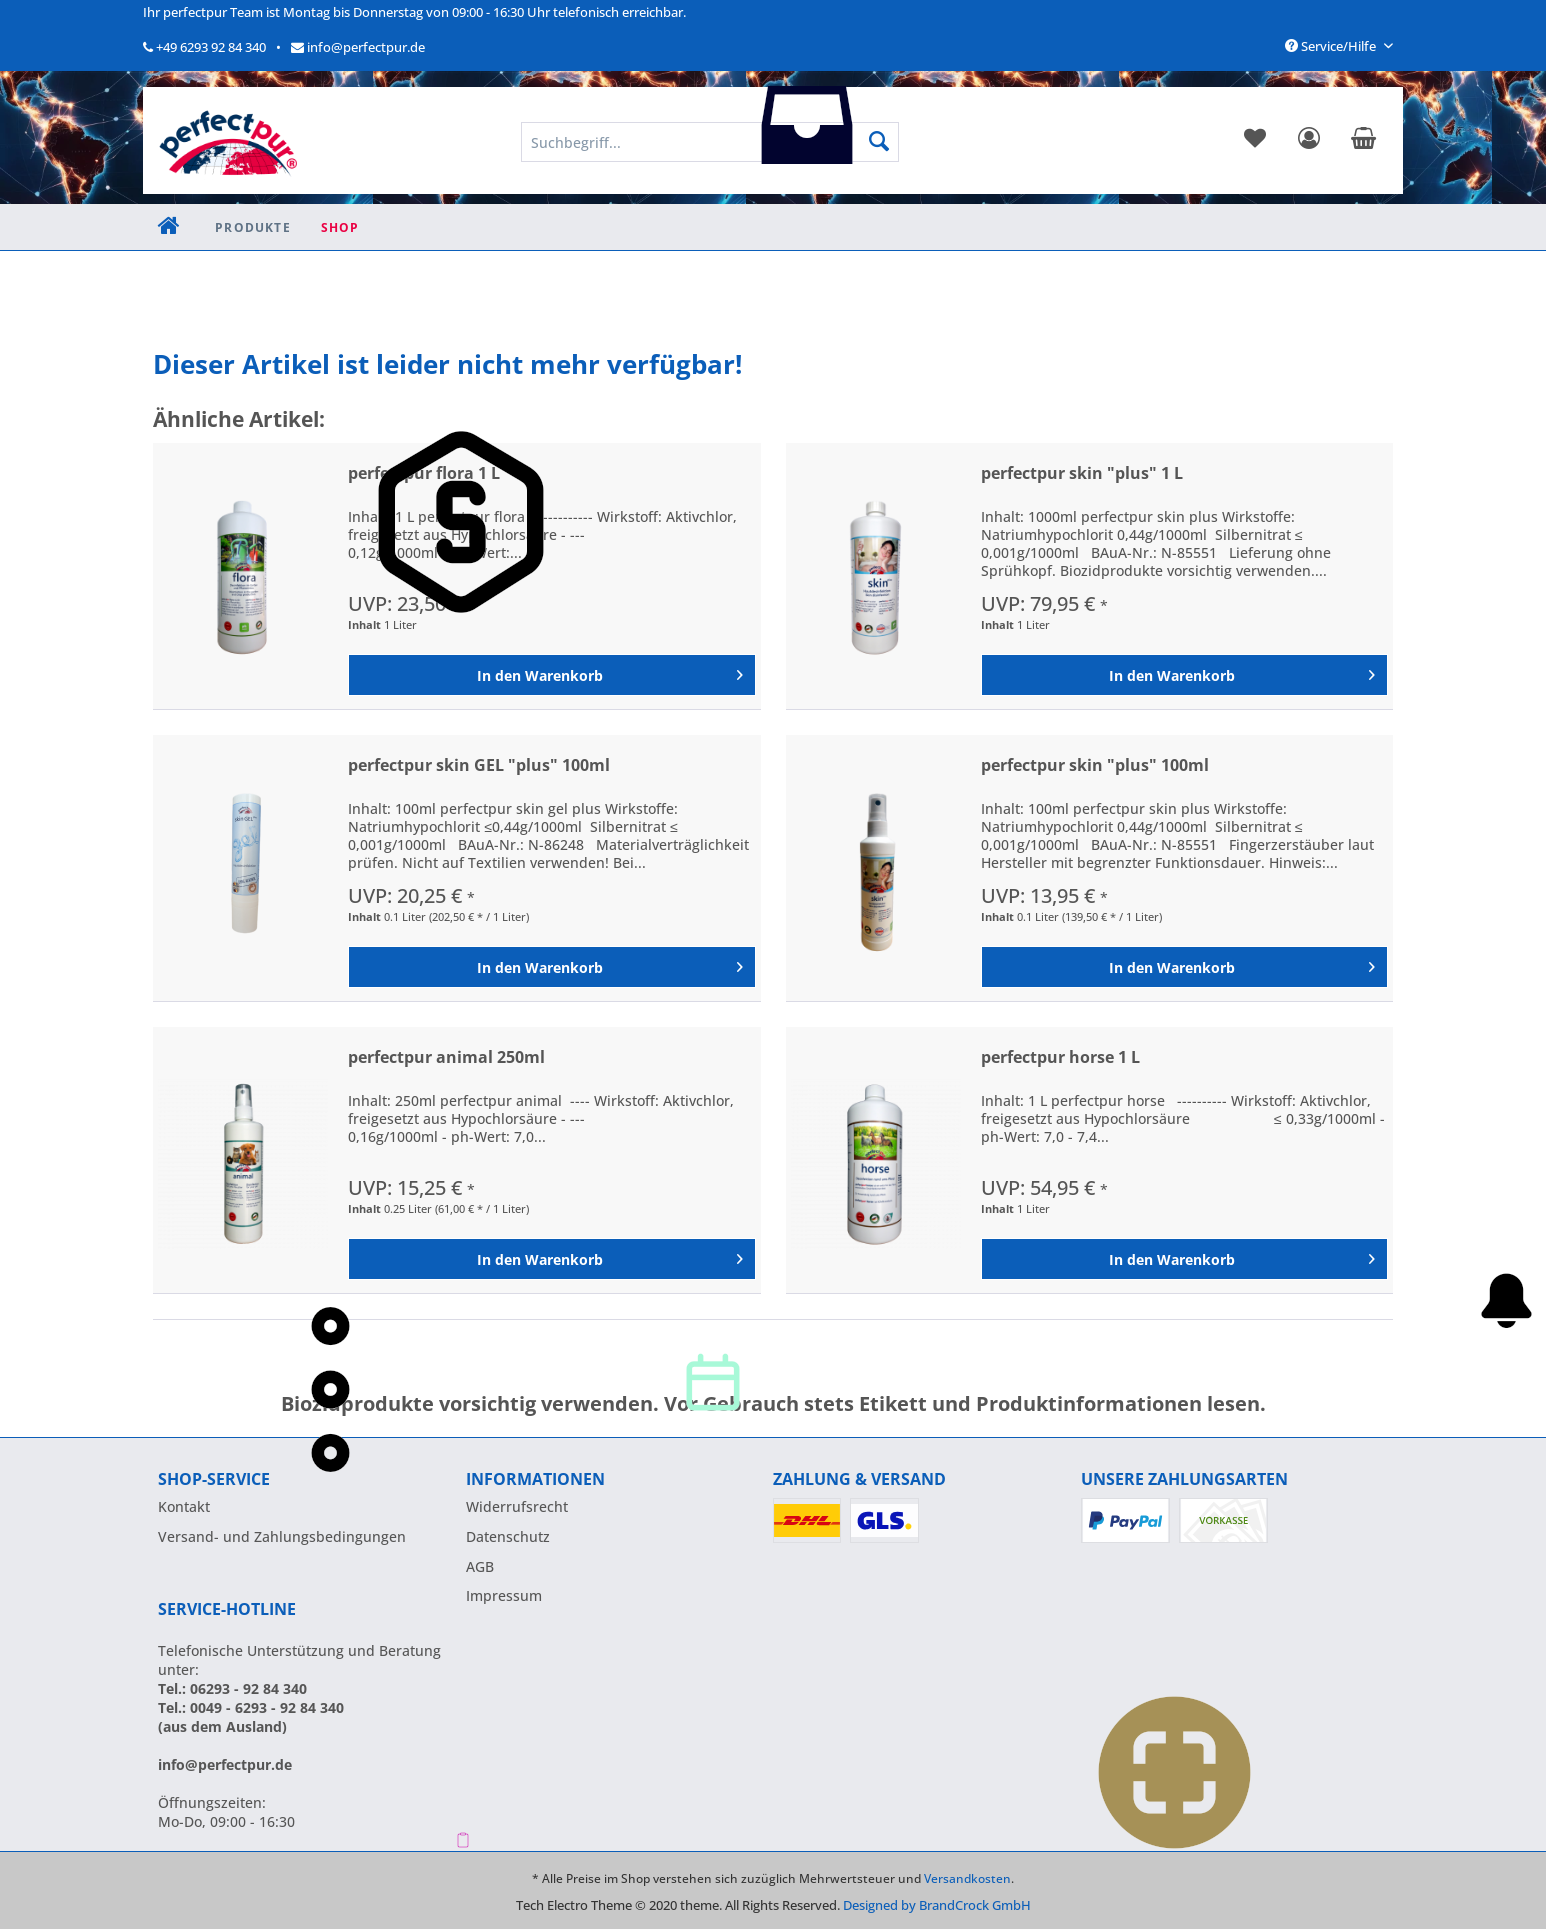 This screenshot has height=1929, width=1546. Describe the element at coordinates (463, 1840) in the screenshot. I see `access clipboard contents` at that location.